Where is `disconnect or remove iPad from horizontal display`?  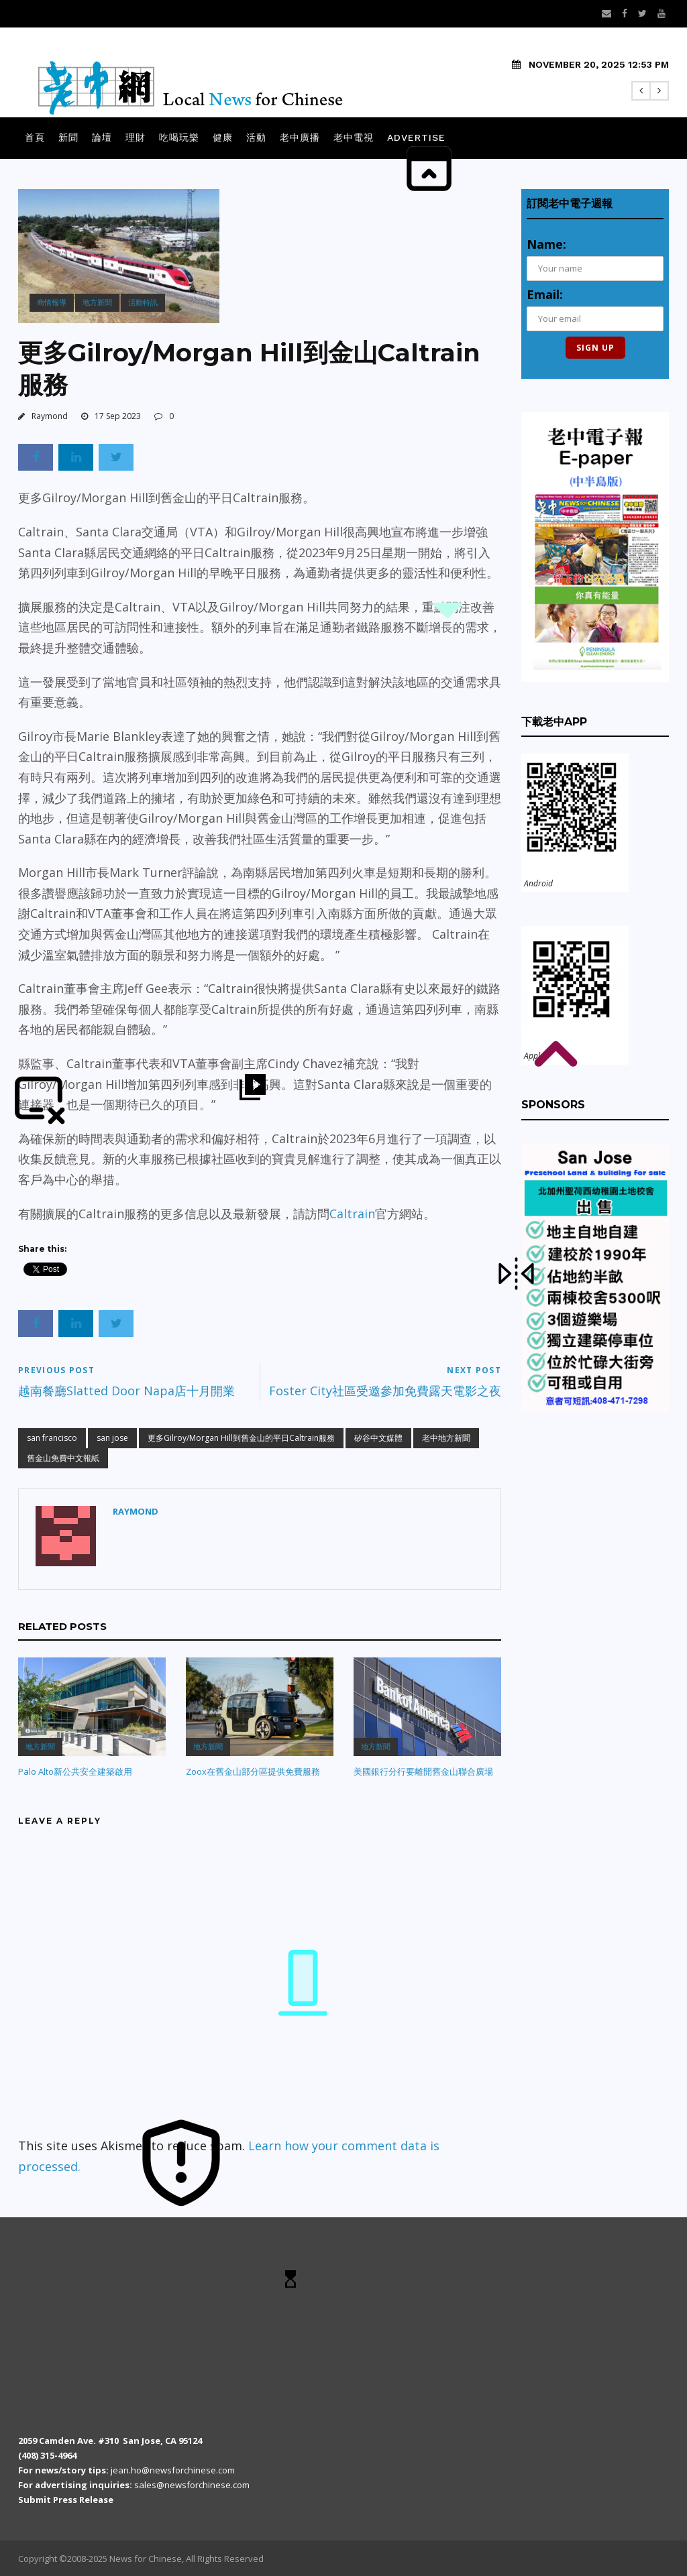 disconnect or remove iPad from horizontal display is located at coordinates (38, 1098).